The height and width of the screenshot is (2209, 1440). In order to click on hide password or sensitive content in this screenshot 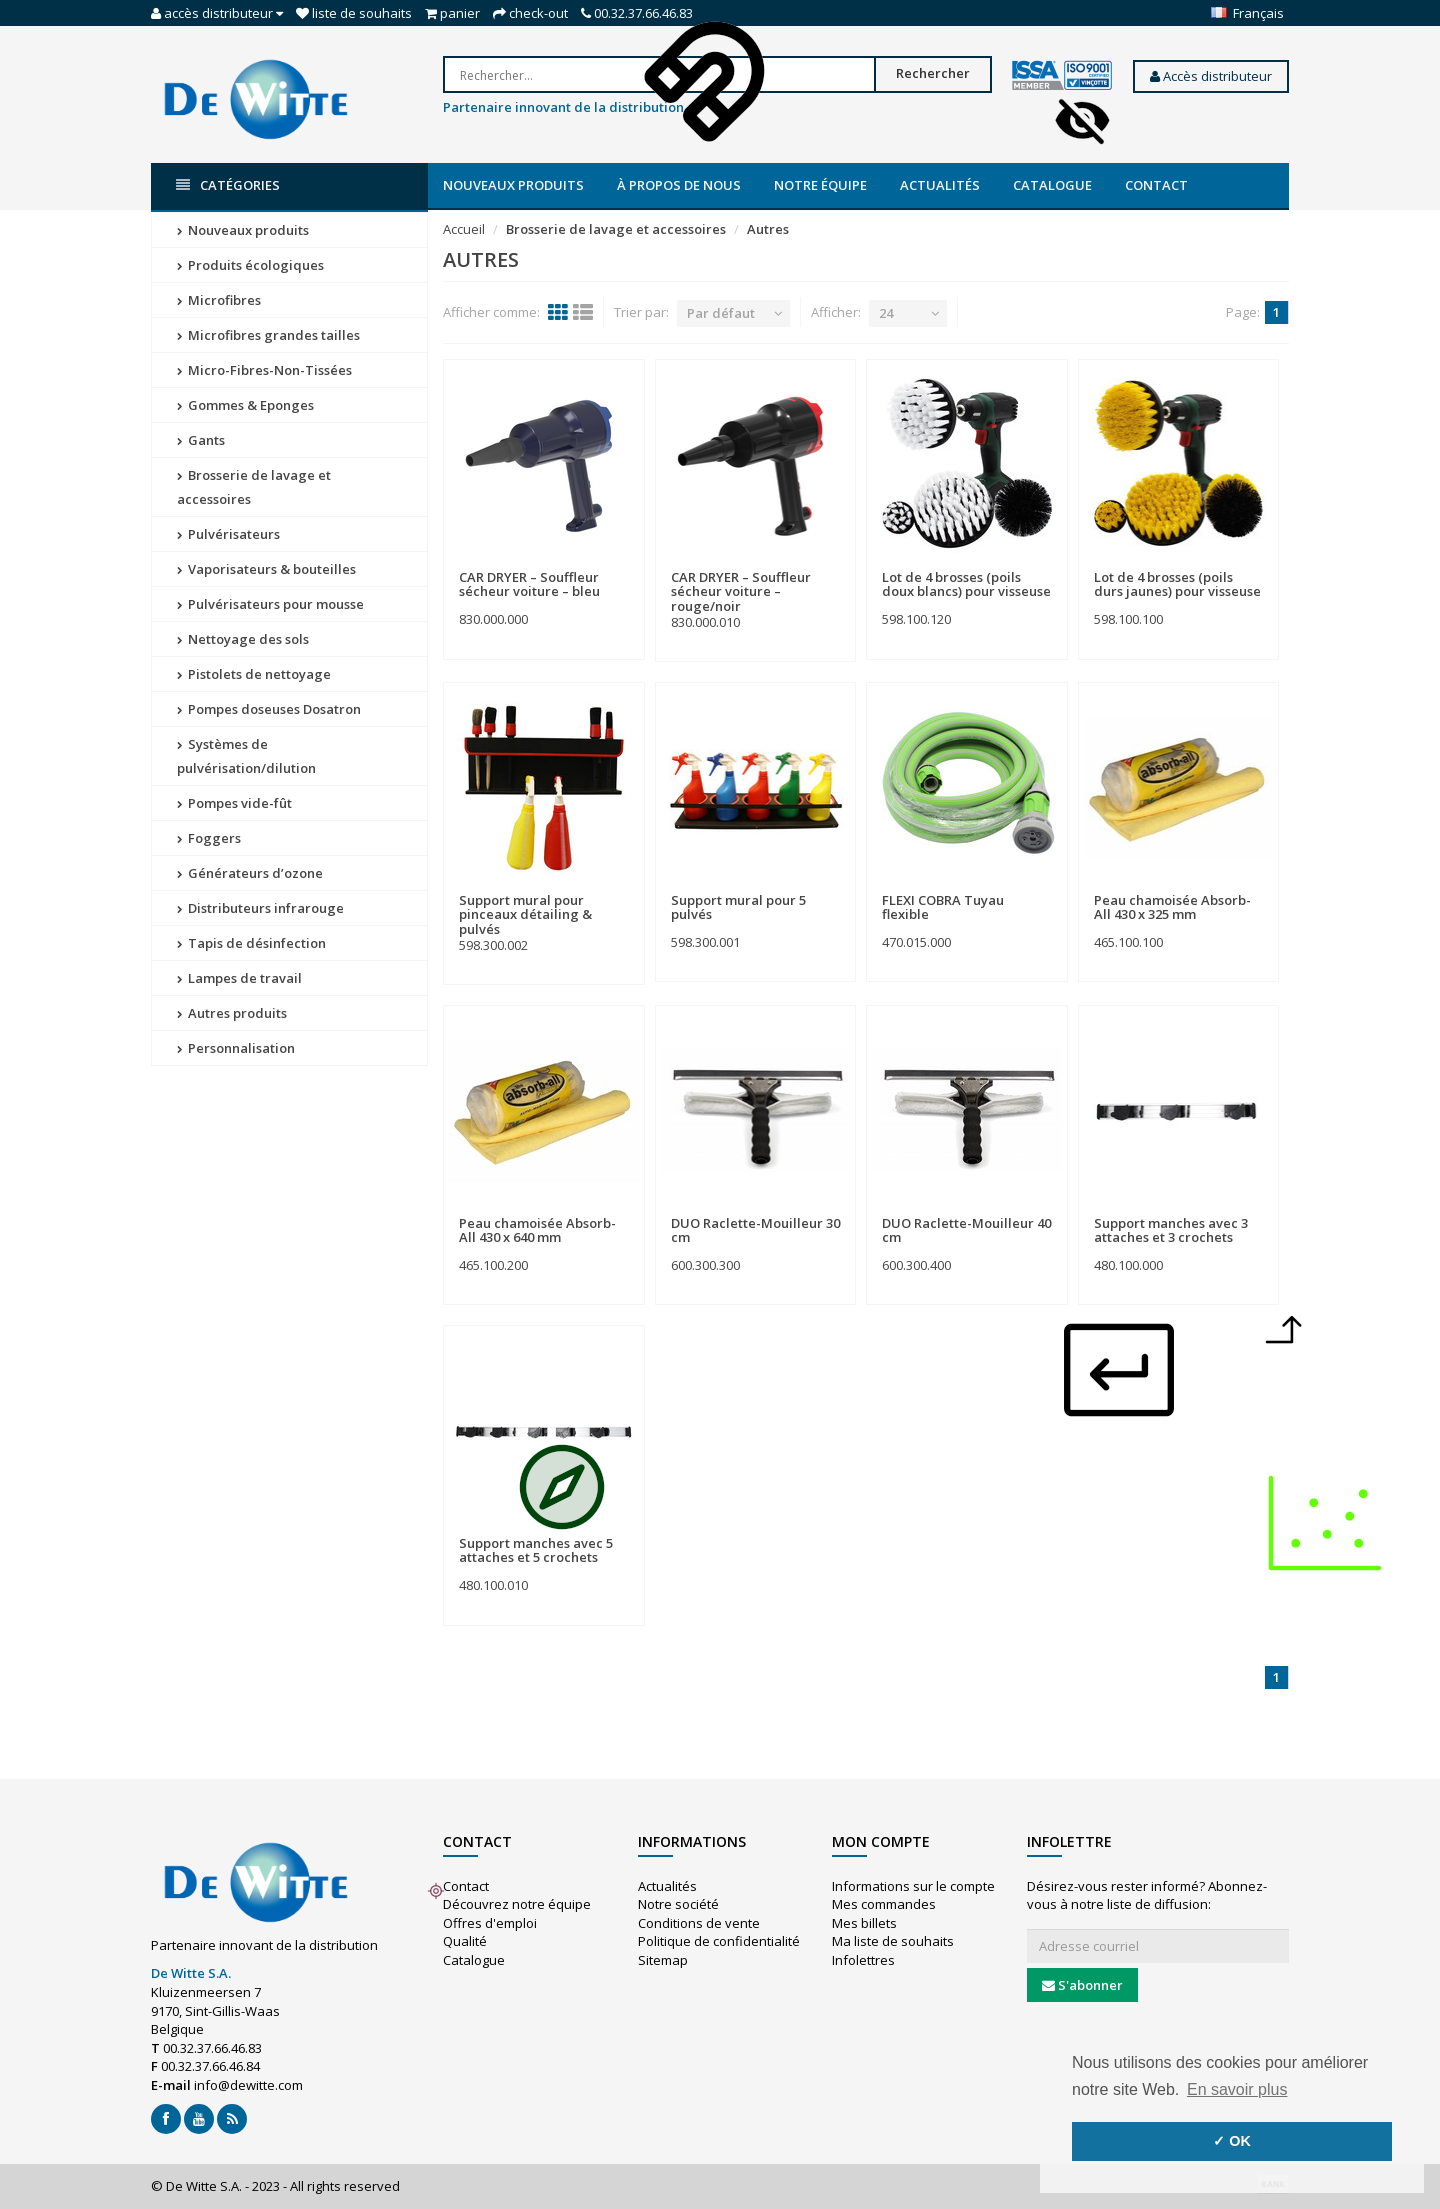, I will do `click(1082, 121)`.